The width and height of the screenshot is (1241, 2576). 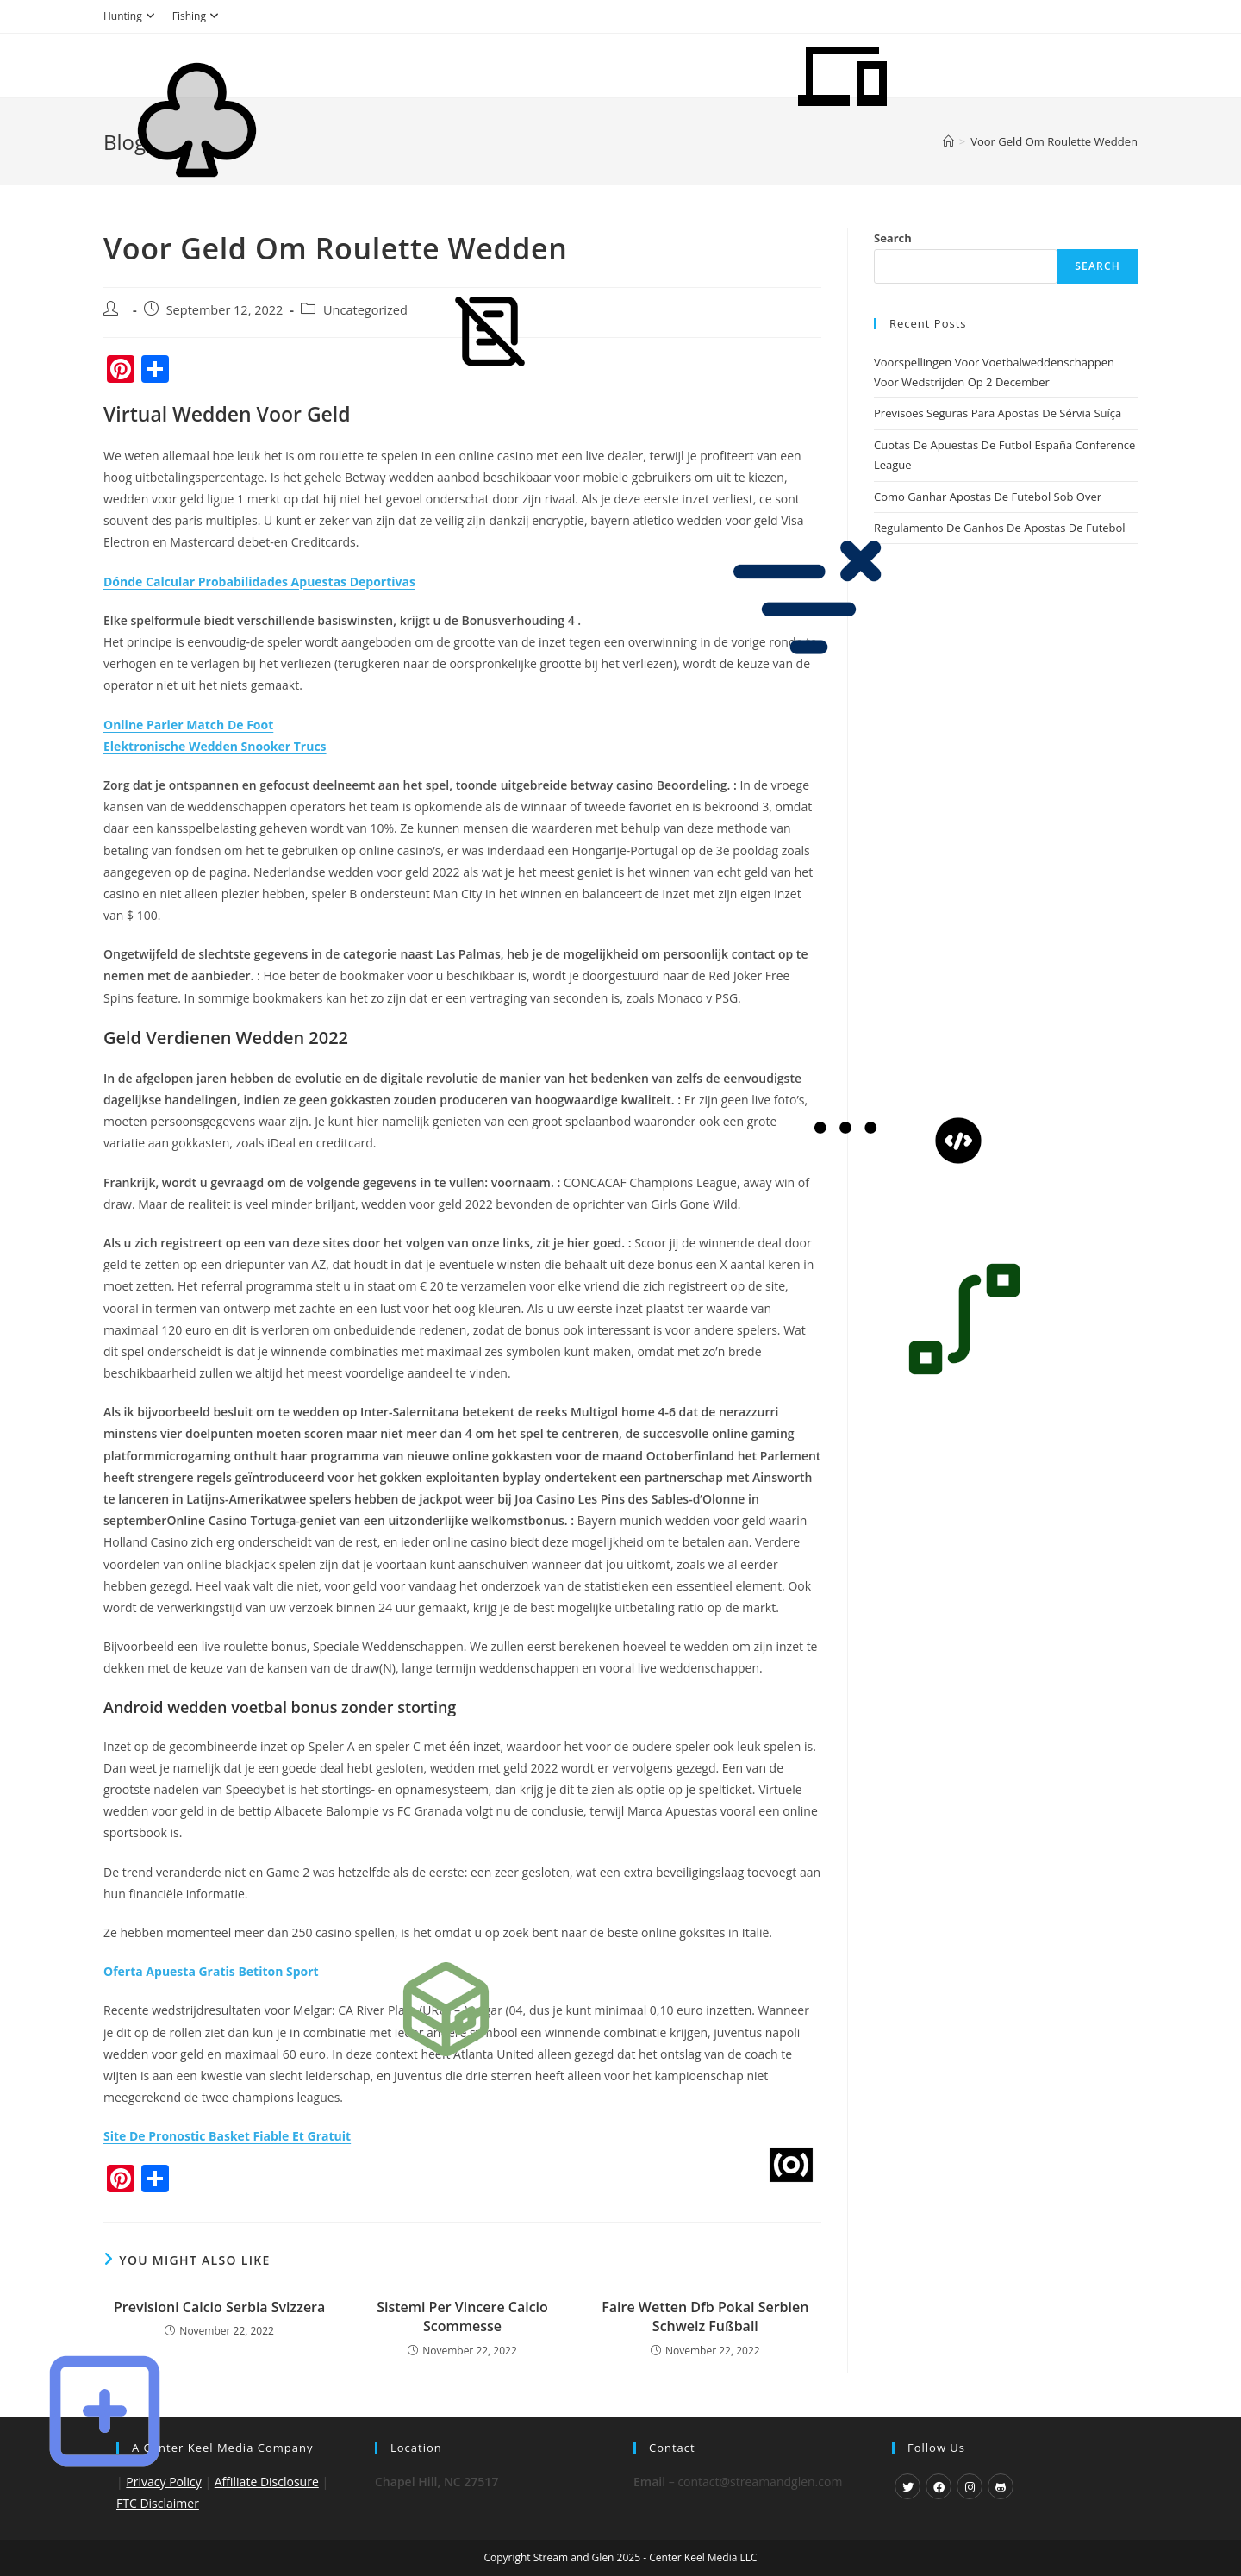 I want to click on open minecraft, so click(x=446, y=2009).